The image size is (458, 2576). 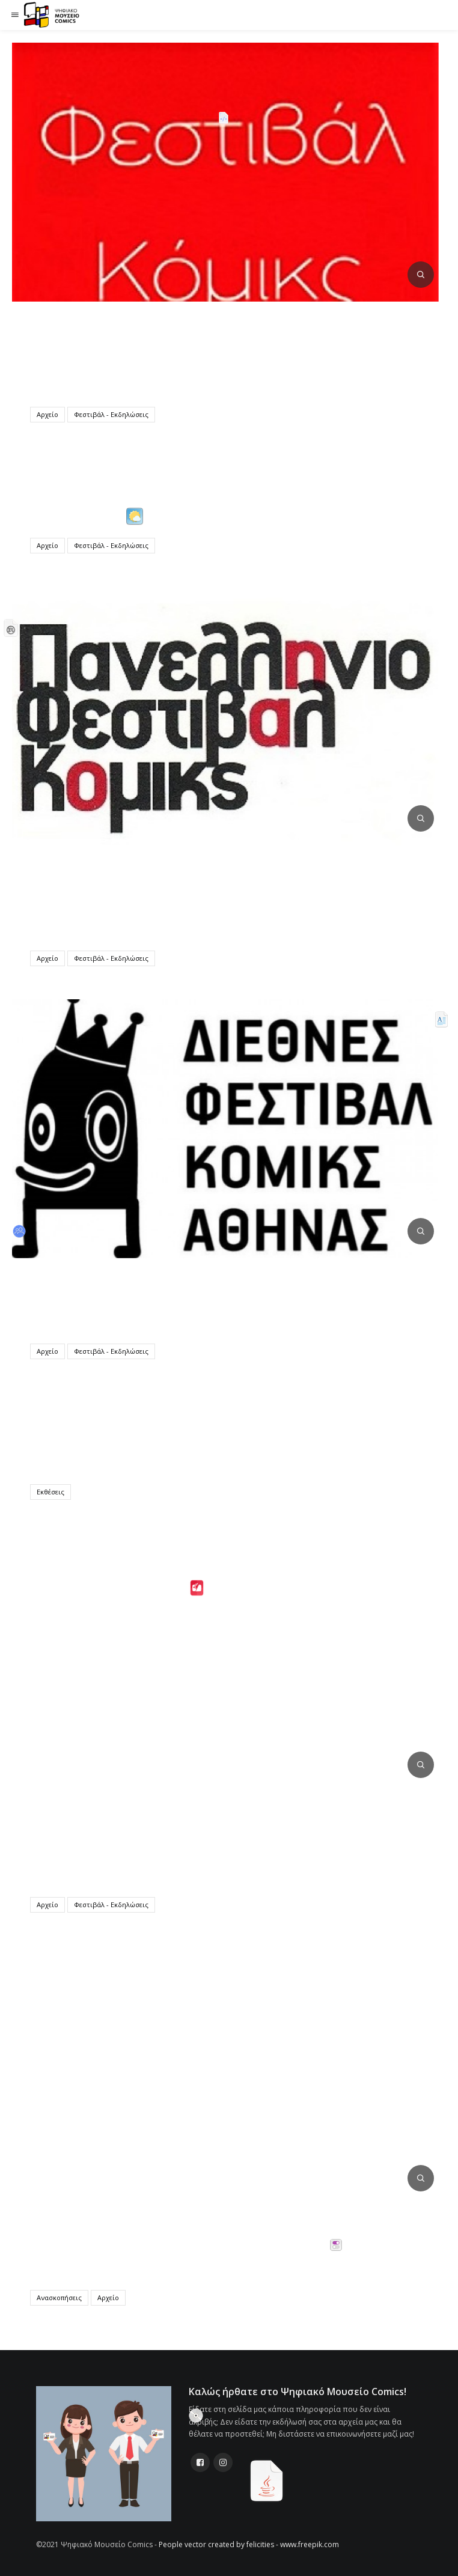 I want to click on open desktop preferences or settings, so click(x=336, y=2245).